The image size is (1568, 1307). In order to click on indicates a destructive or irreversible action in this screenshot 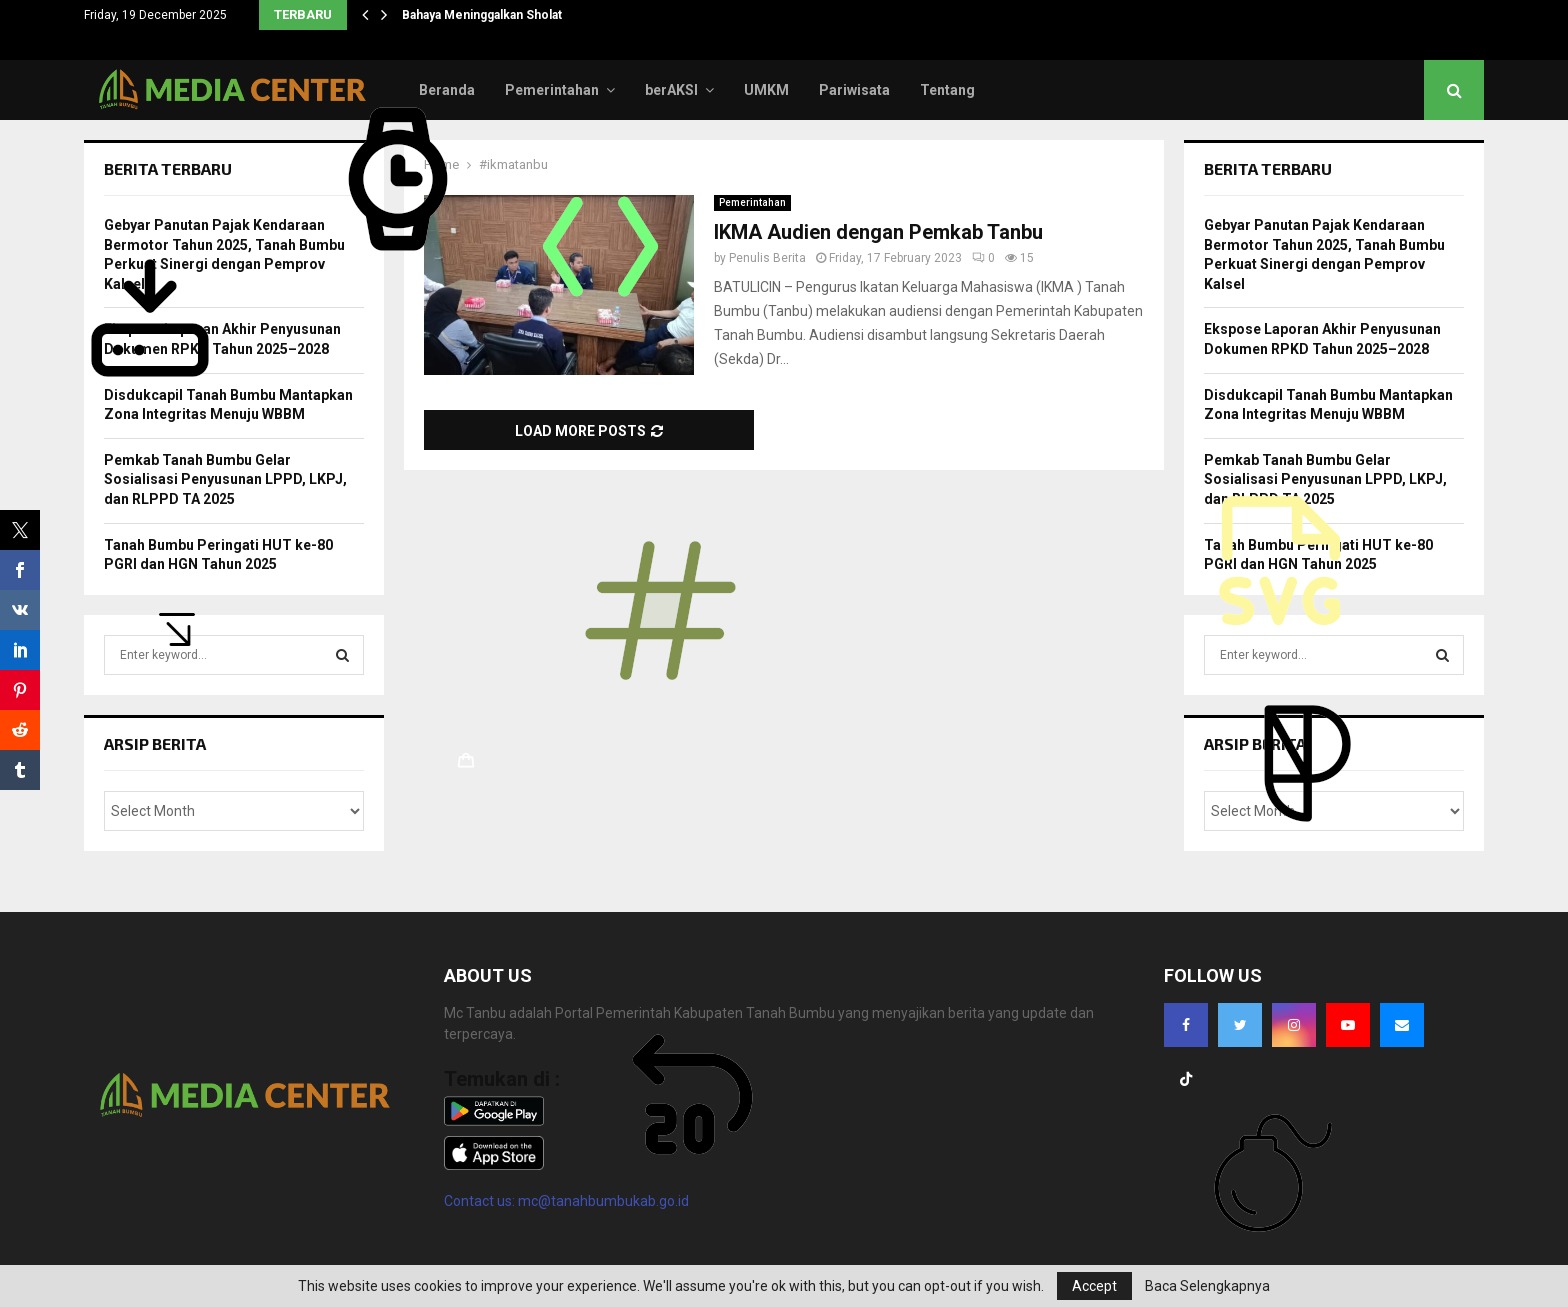, I will do `click(1267, 1171)`.